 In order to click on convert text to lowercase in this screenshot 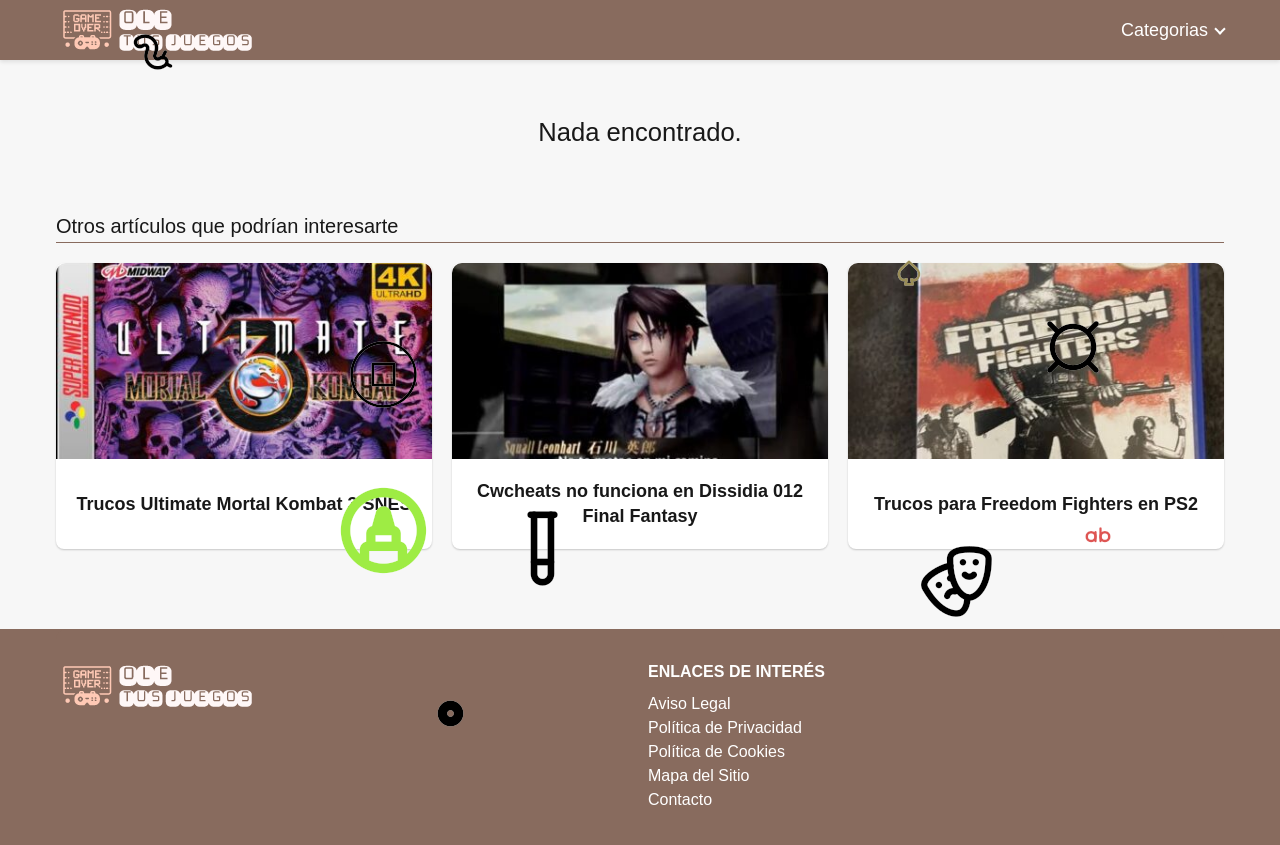, I will do `click(1098, 536)`.